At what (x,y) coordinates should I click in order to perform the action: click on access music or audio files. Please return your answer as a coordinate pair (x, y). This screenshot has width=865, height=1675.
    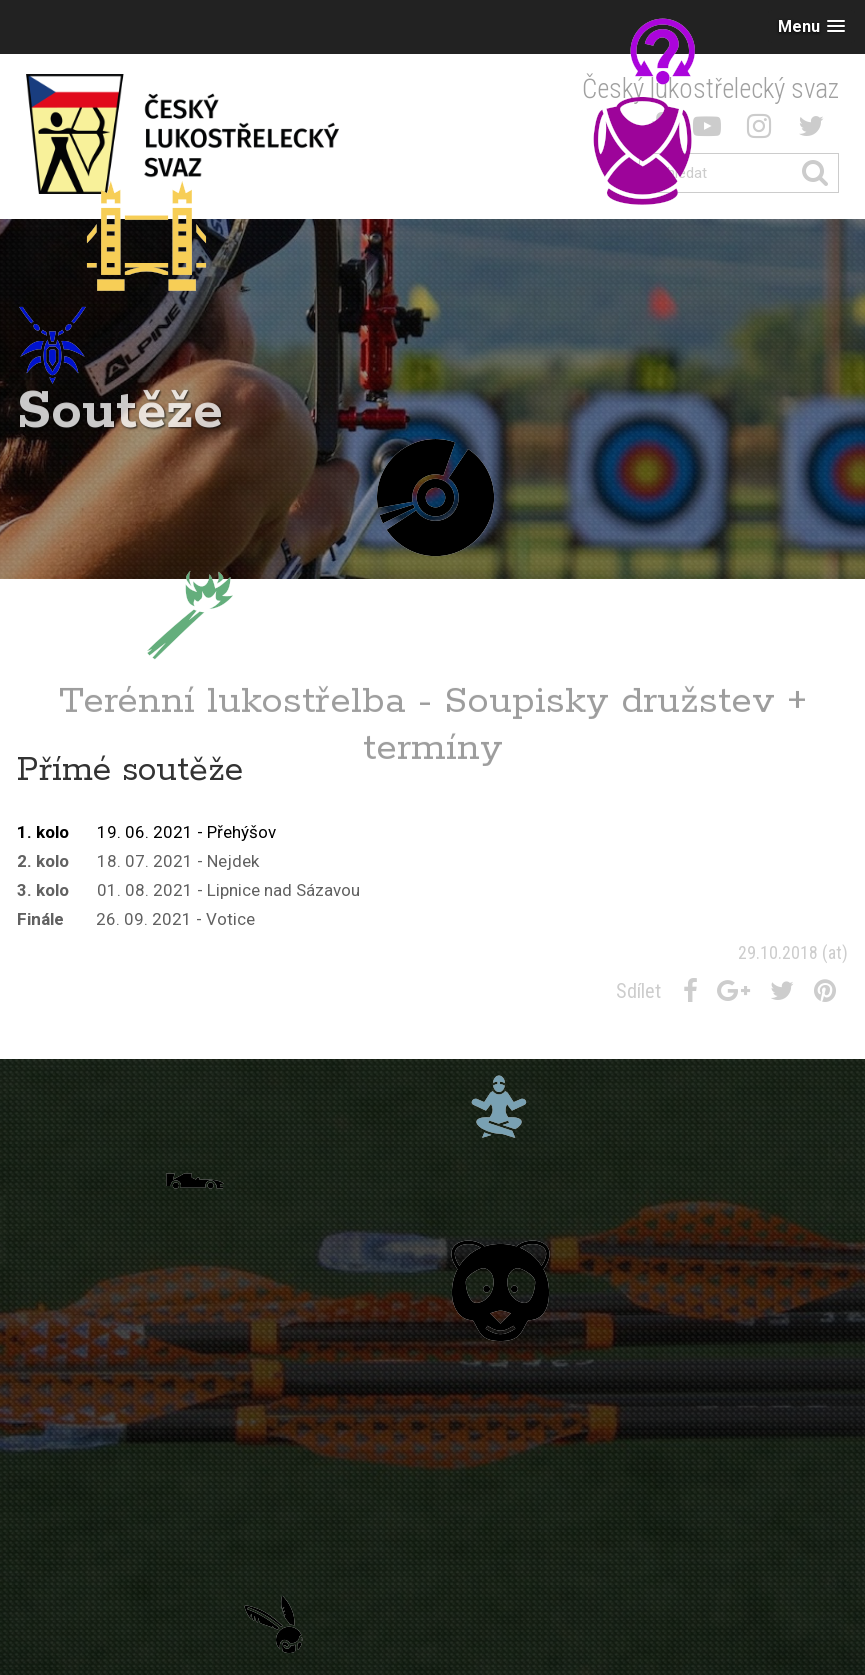
    Looking at the image, I should click on (435, 497).